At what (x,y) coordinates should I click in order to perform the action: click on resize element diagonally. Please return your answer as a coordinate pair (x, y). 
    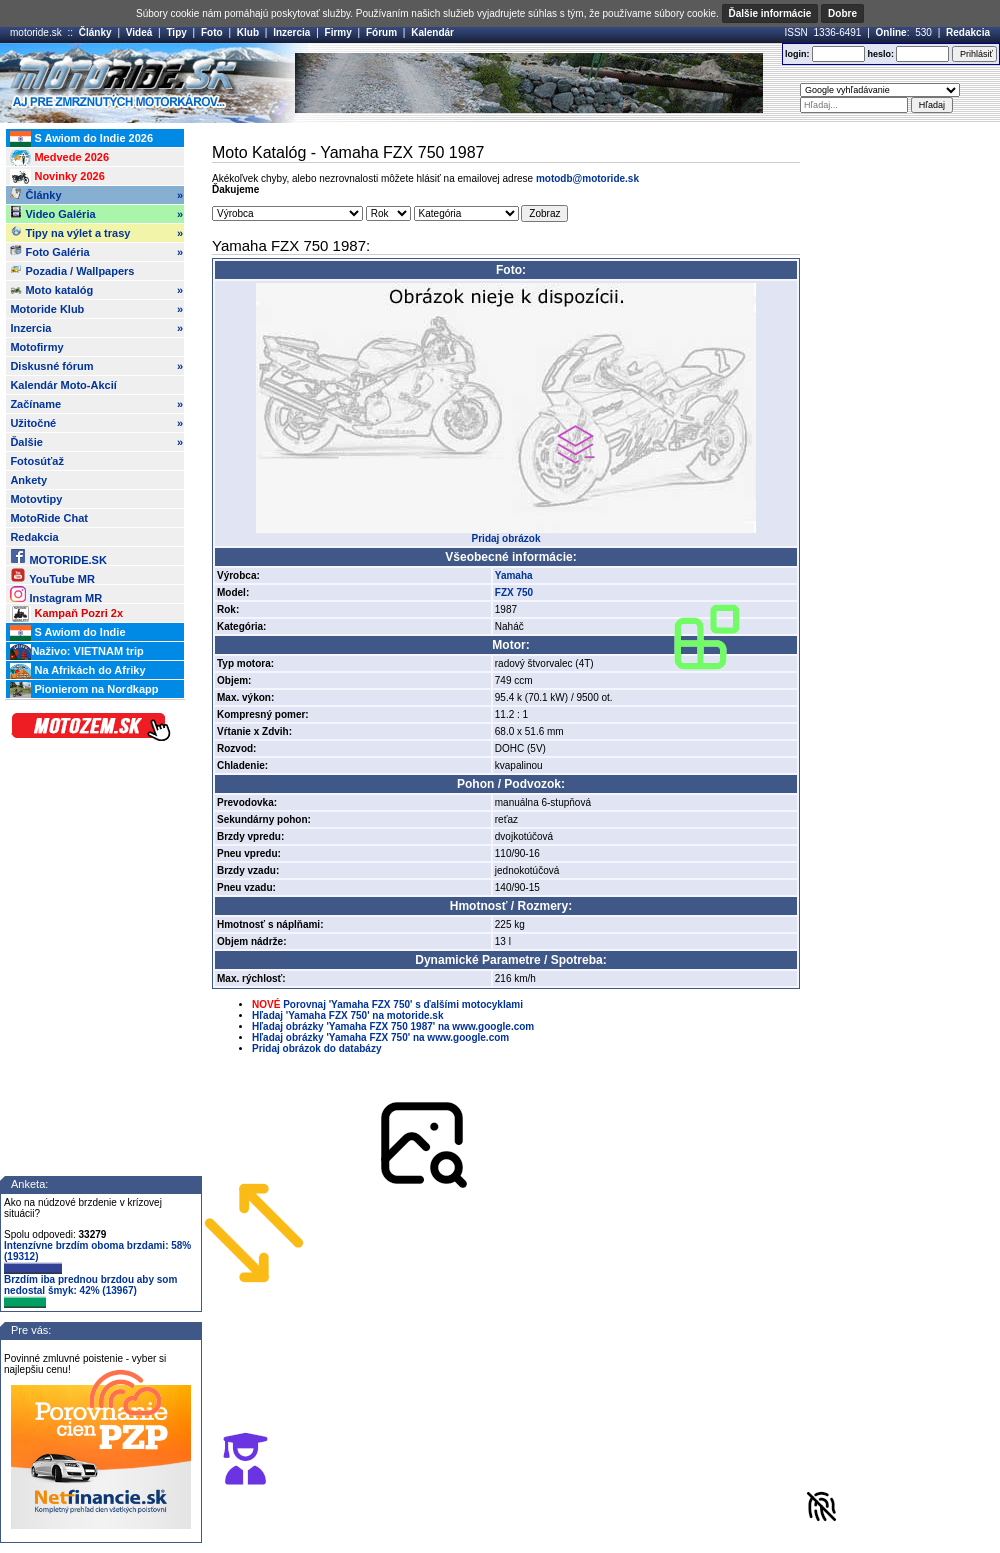
    Looking at the image, I should click on (254, 1233).